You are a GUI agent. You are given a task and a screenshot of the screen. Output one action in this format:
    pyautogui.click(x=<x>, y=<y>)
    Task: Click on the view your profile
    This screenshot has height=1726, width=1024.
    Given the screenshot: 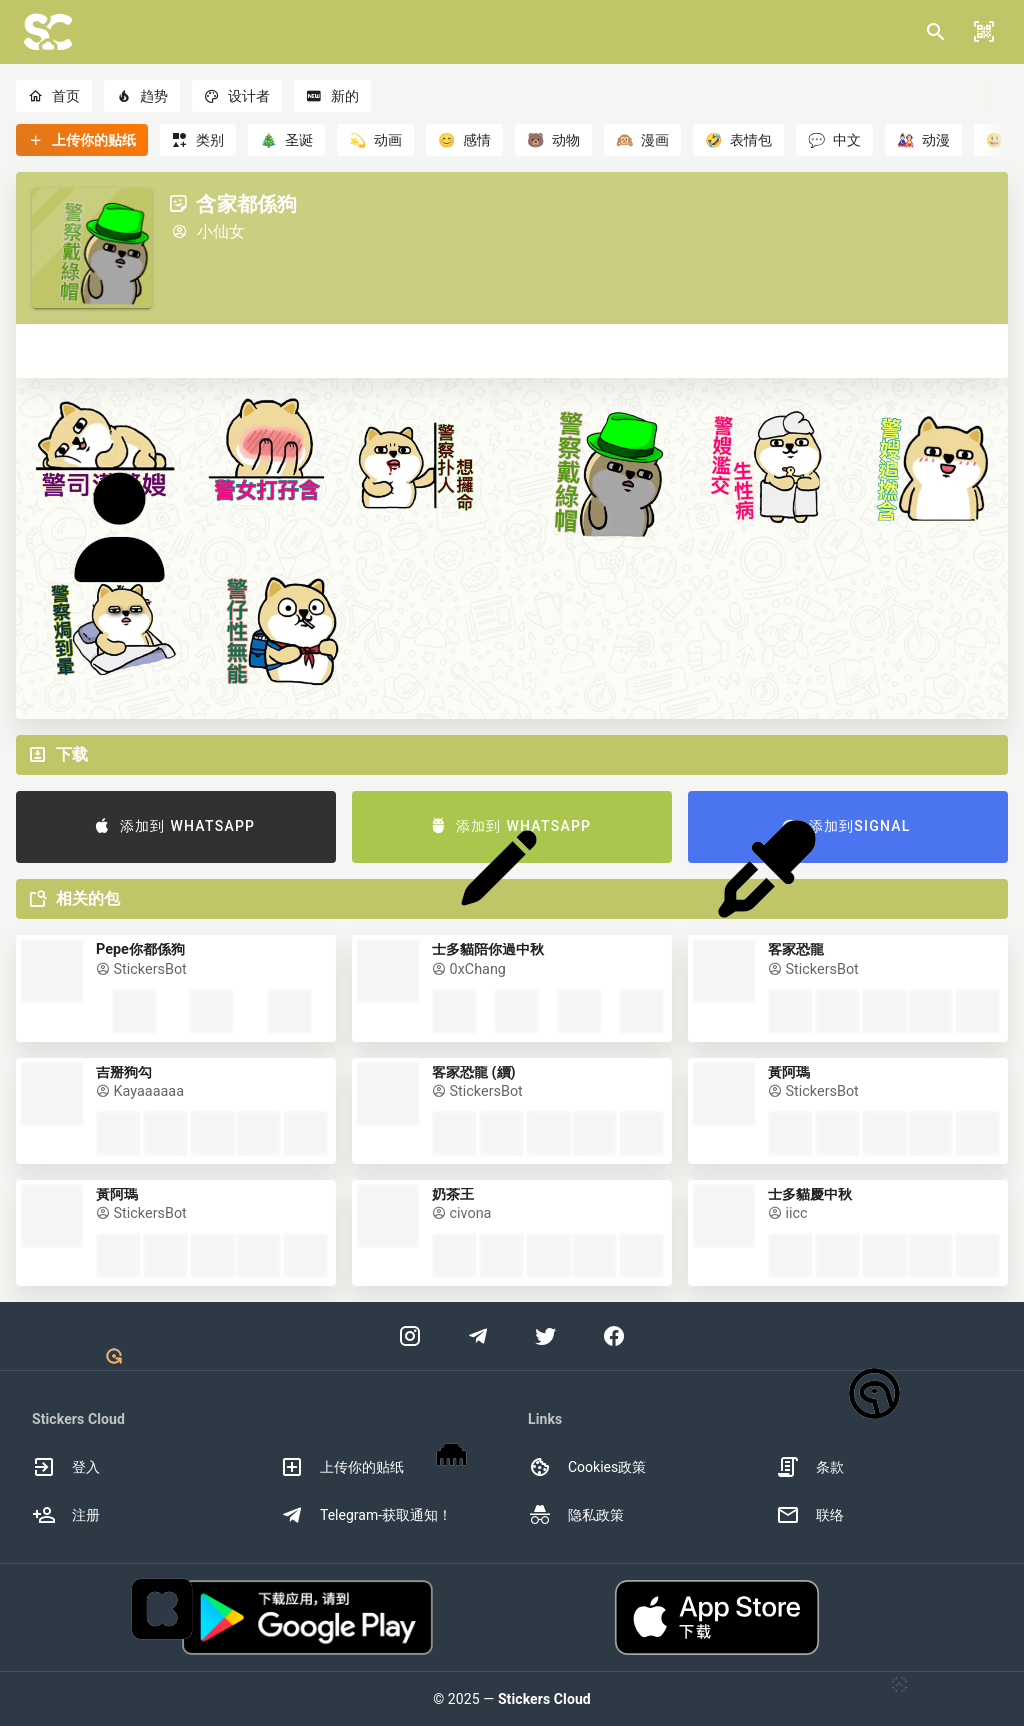 What is the action you would take?
    pyautogui.click(x=119, y=526)
    